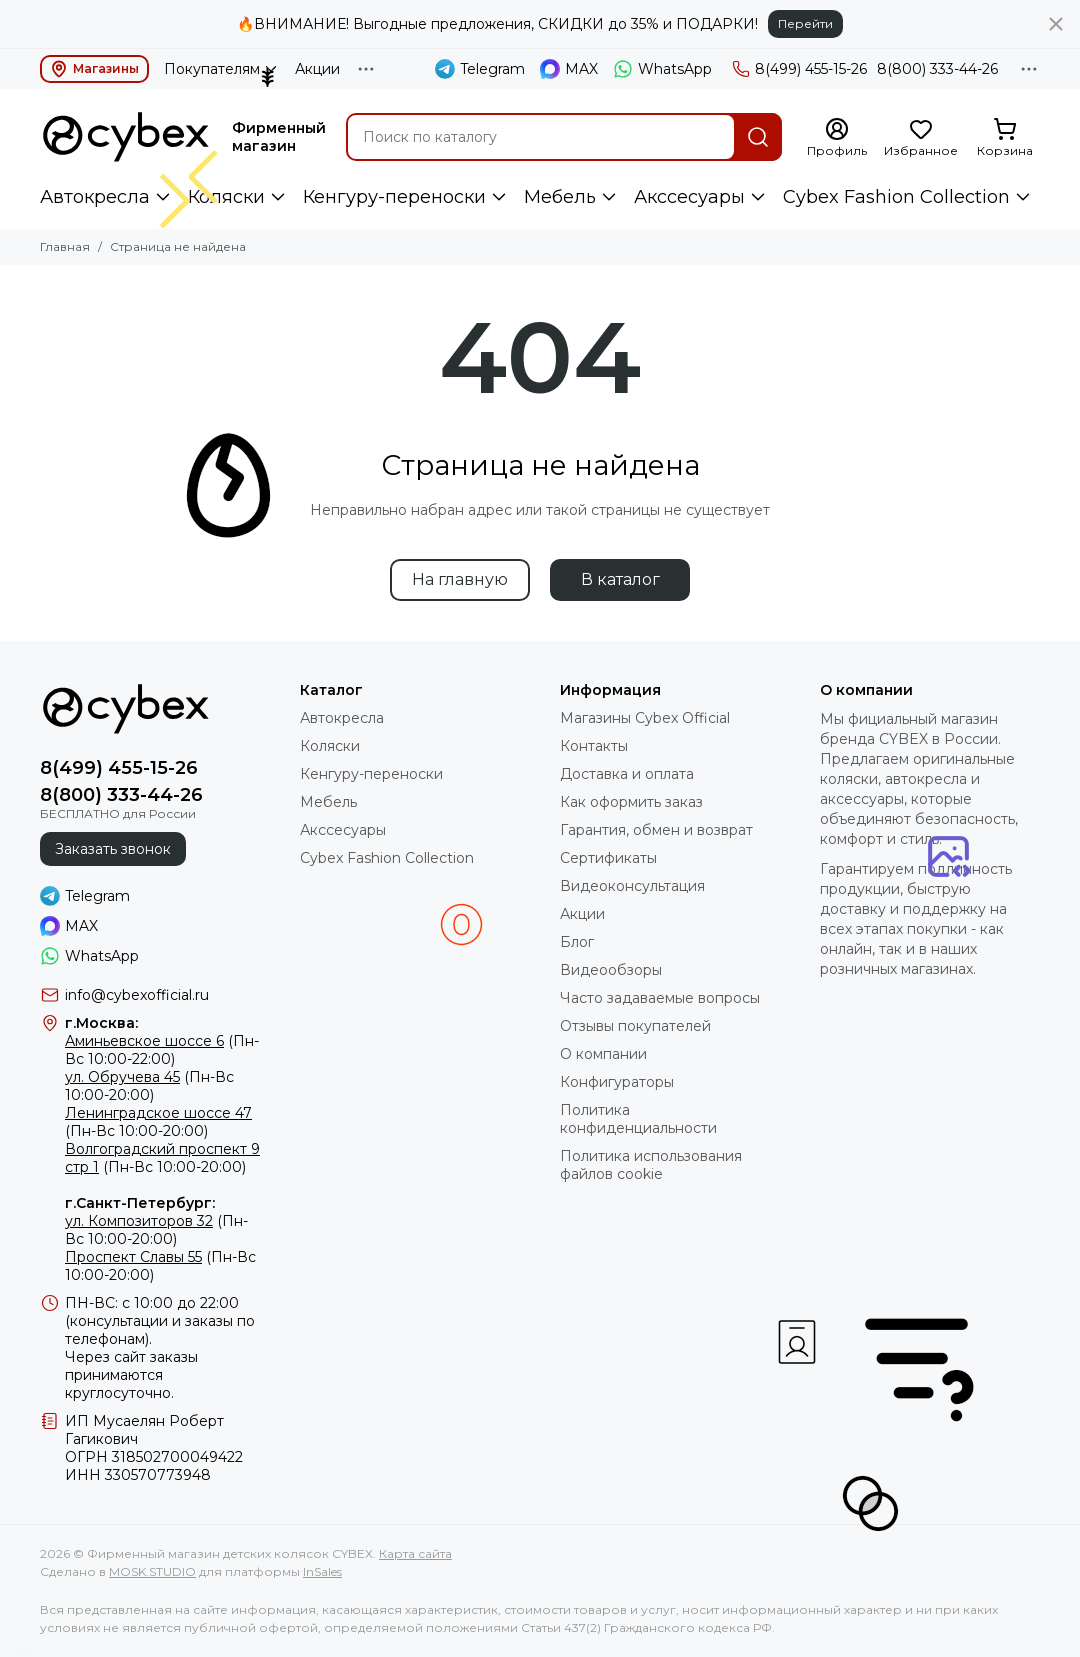 The image size is (1080, 1657). Describe the element at coordinates (189, 191) in the screenshot. I see `connect to a remote server or machine` at that location.